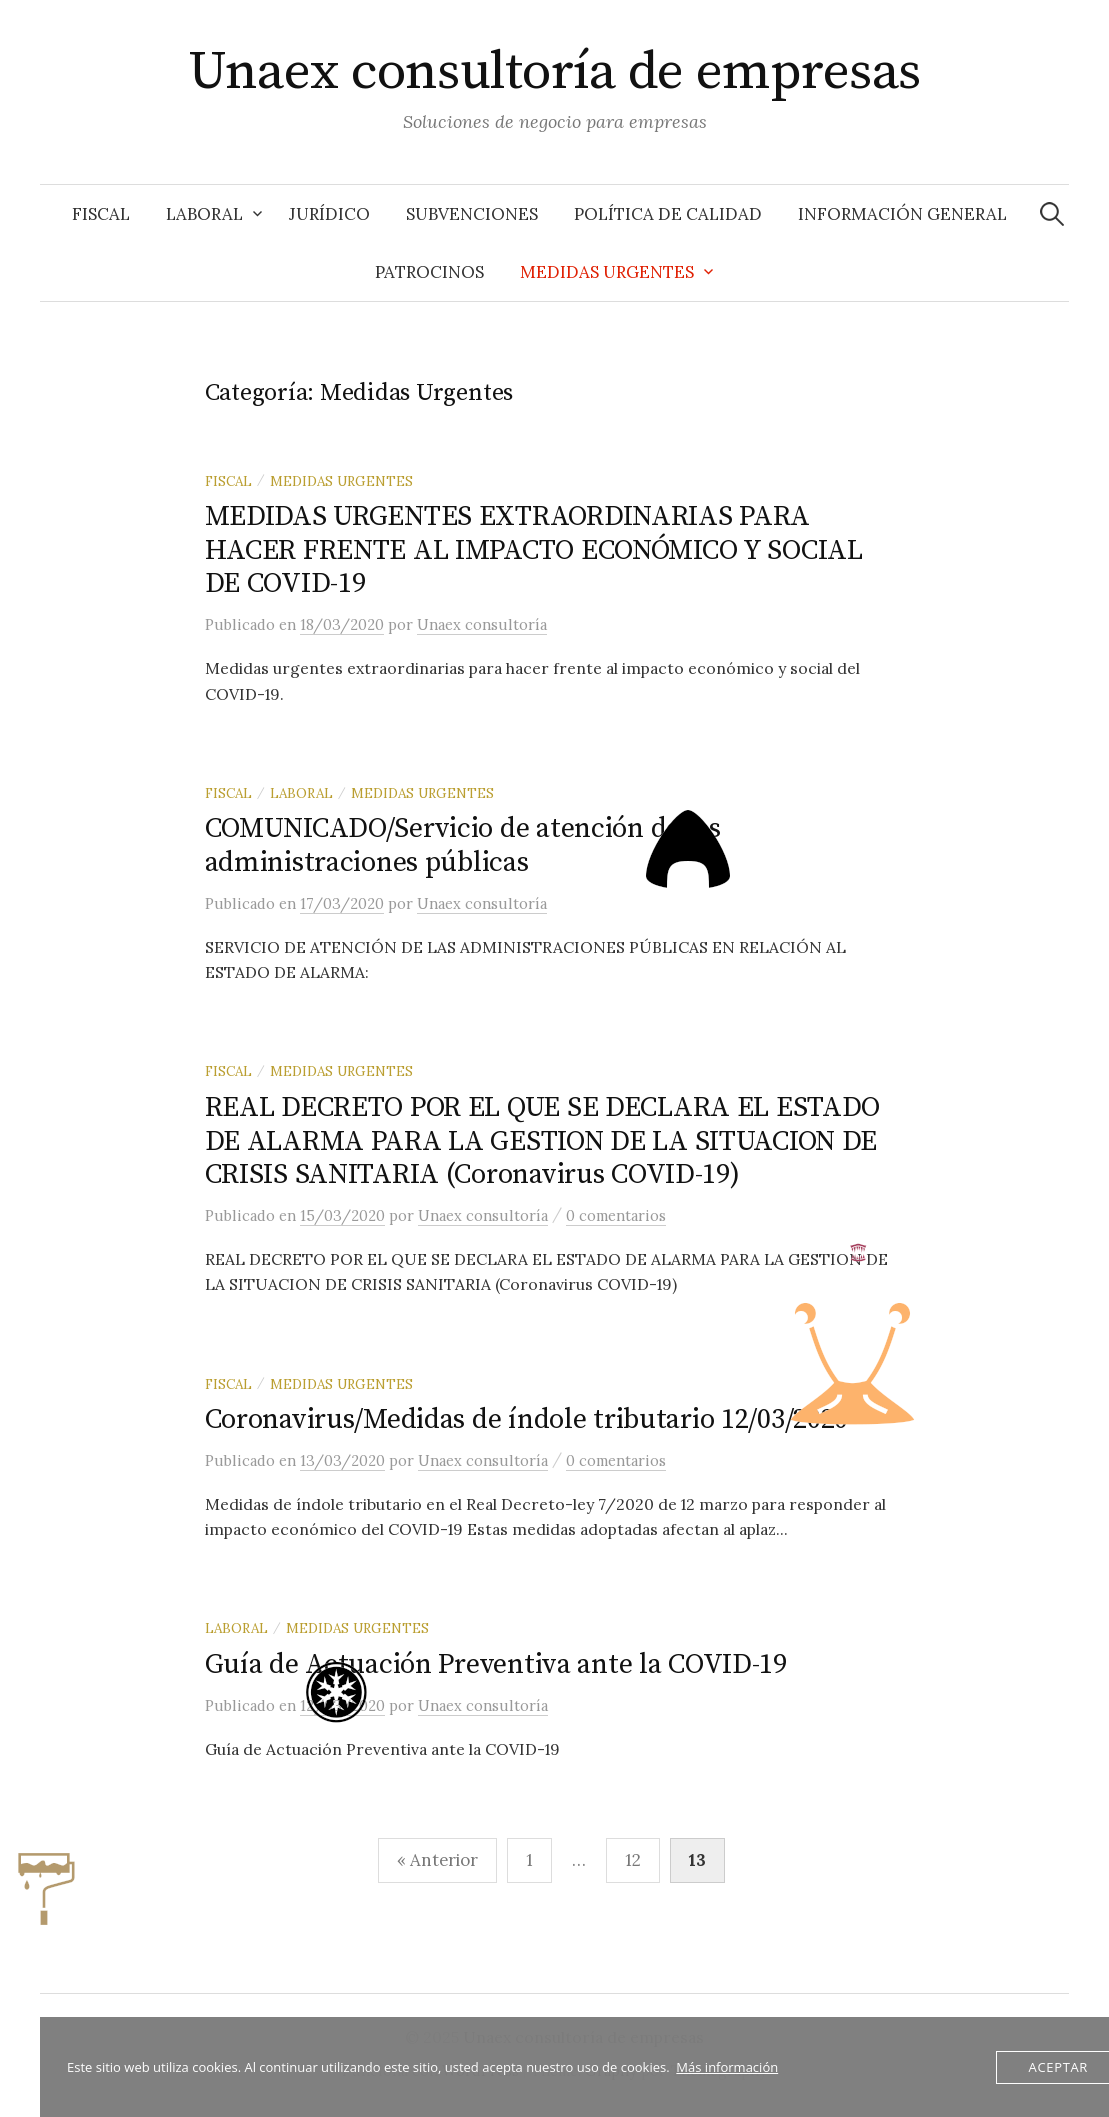 The height and width of the screenshot is (2117, 1109). What do you see at coordinates (852, 1360) in the screenshot?
I see `indicates slow loading or processing speed` at bounding box center [852, 1360].